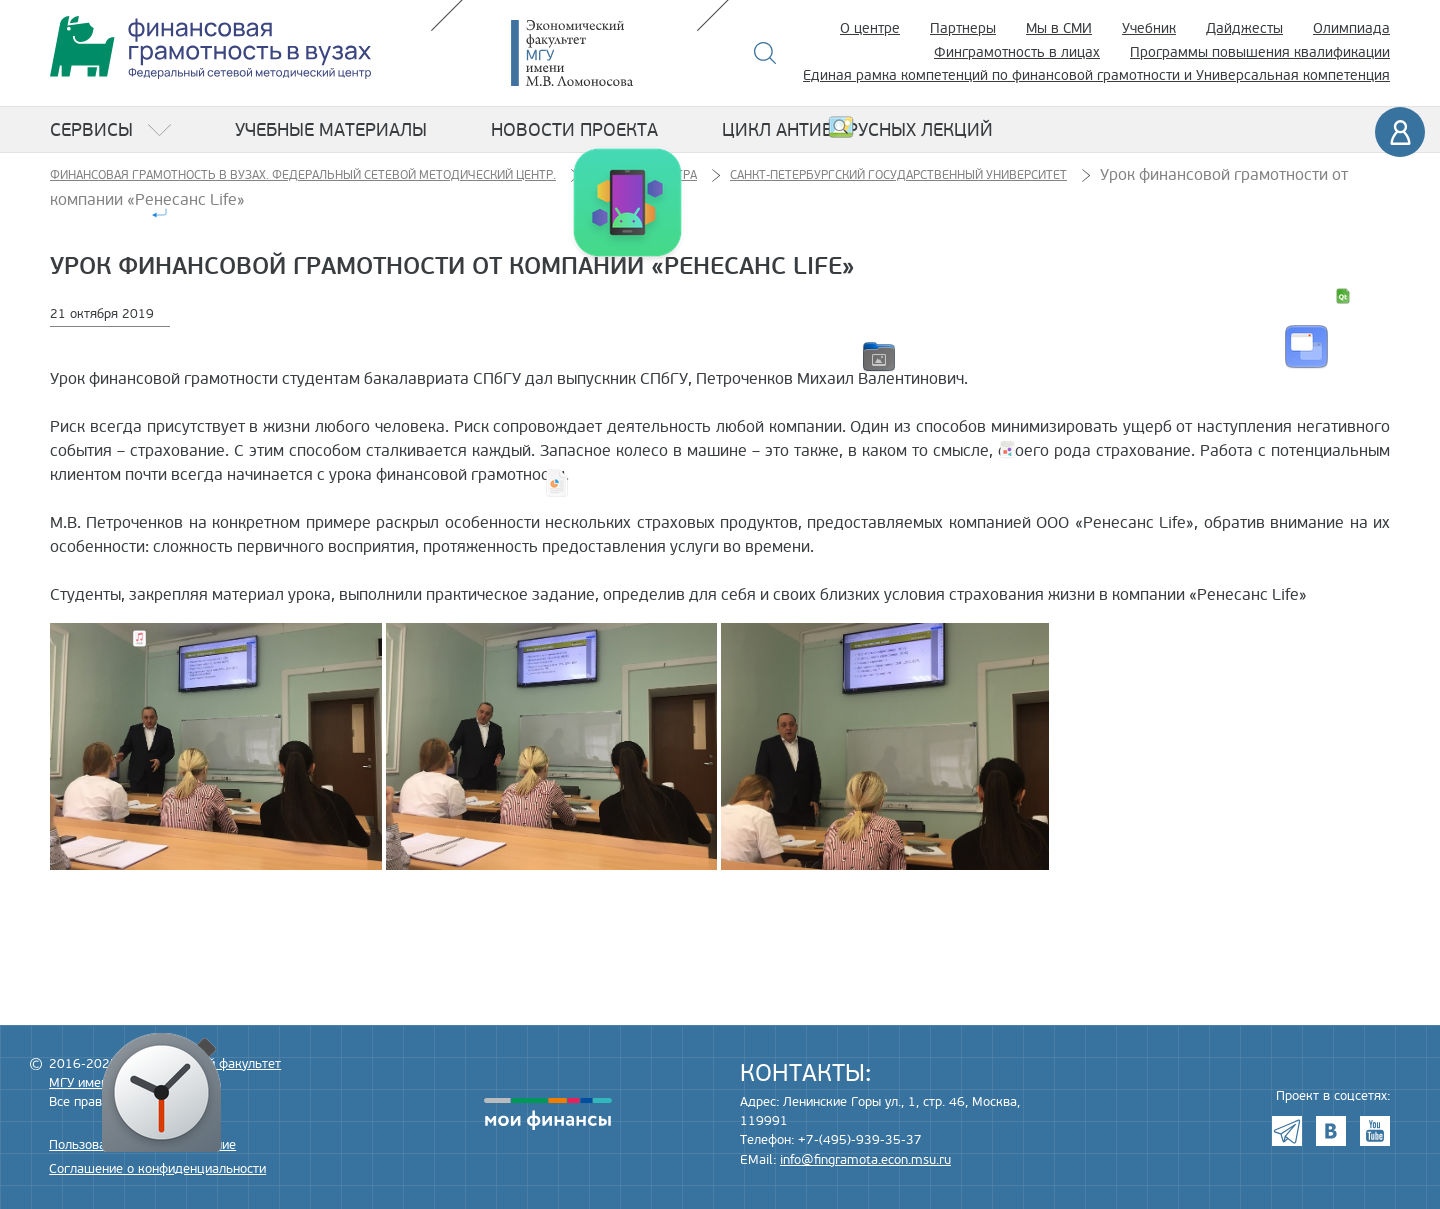 This screenshot has width=1440, height=1209. What do you see at coordinates (1007, 449) in the screenshot?
I see `open the software center to browse and install apps` at bounding box center [1007, 449].